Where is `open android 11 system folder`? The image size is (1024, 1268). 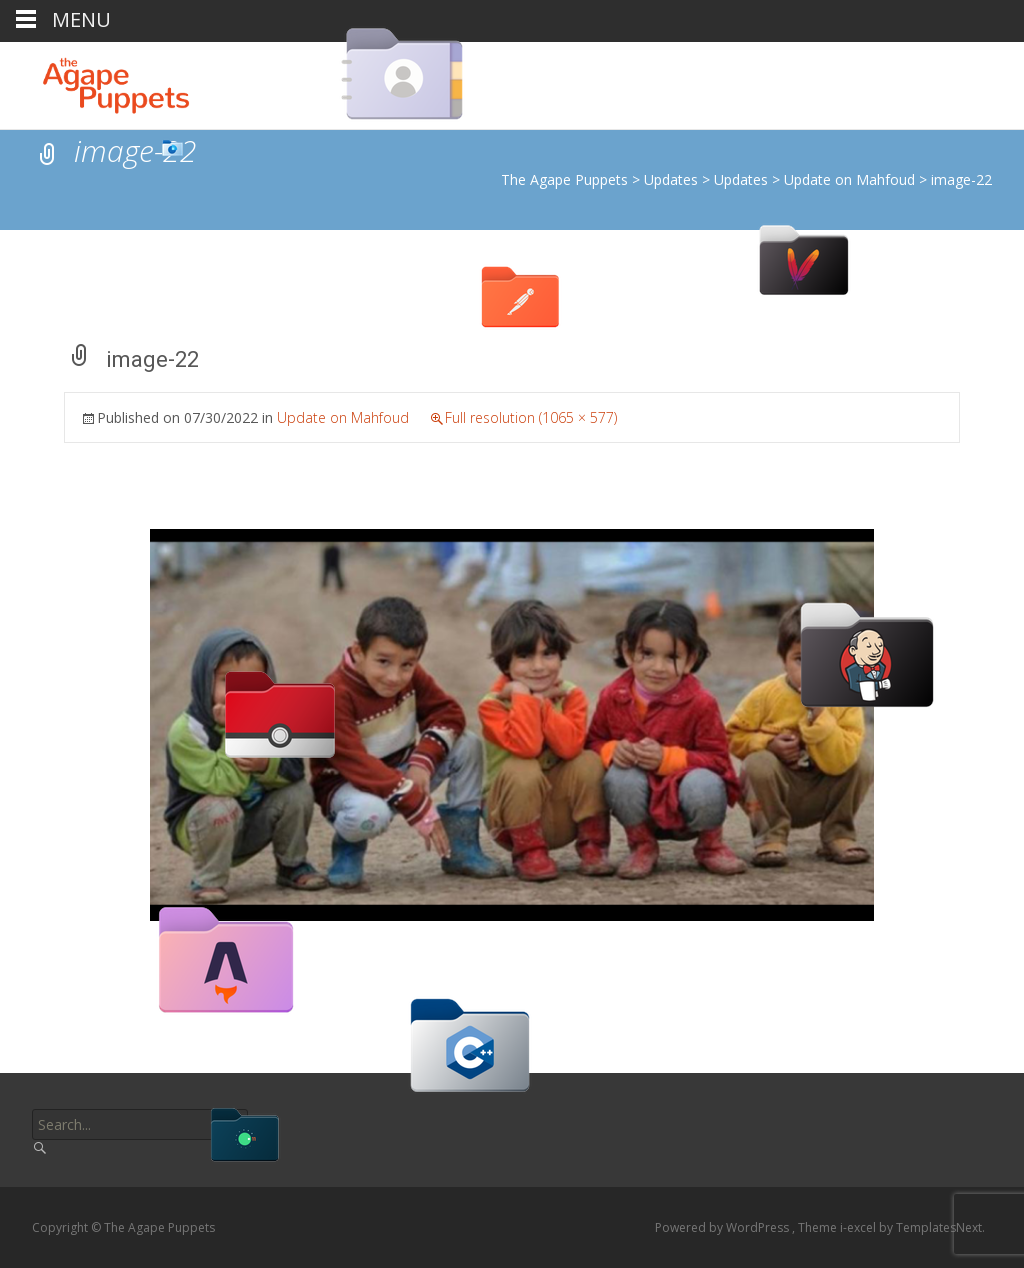 open android 11 system folder is located at coordinates (244, 1136).